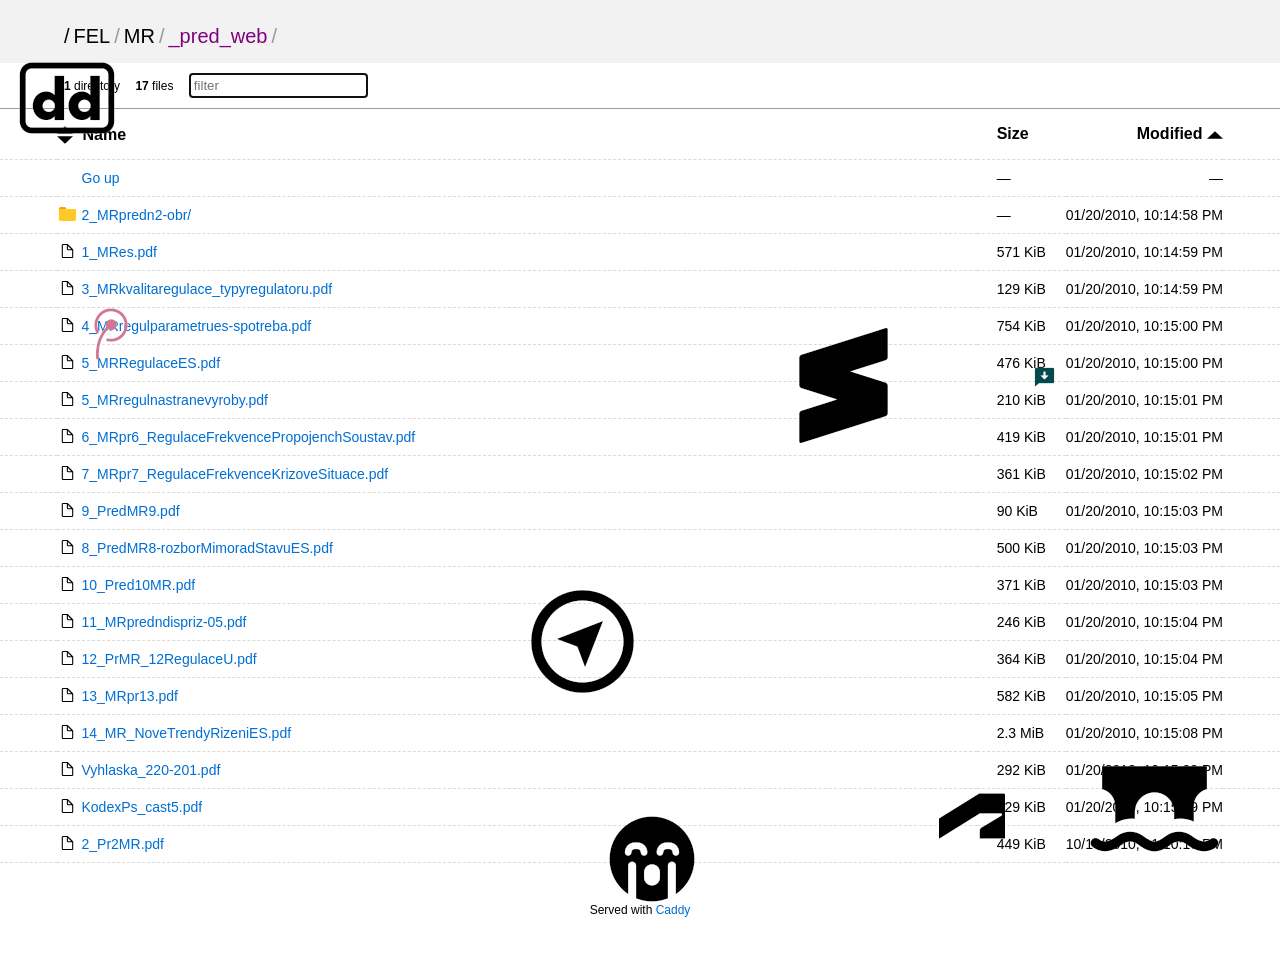  Describe the element at coordinates (1044, 376) in the screenshot. I see `download chat history` at that location.